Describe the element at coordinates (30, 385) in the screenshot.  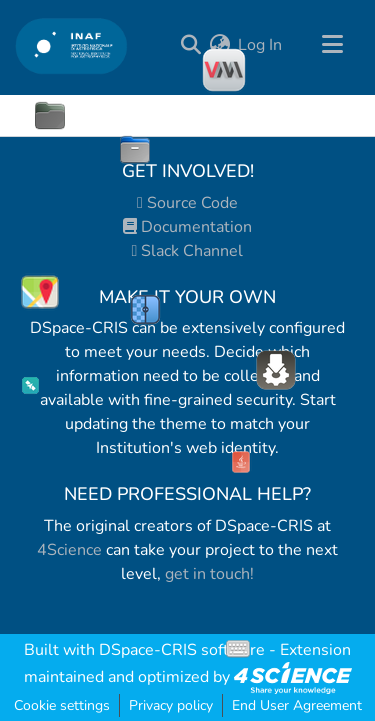
I see `launch gpredict satellite tracking application` at that location.